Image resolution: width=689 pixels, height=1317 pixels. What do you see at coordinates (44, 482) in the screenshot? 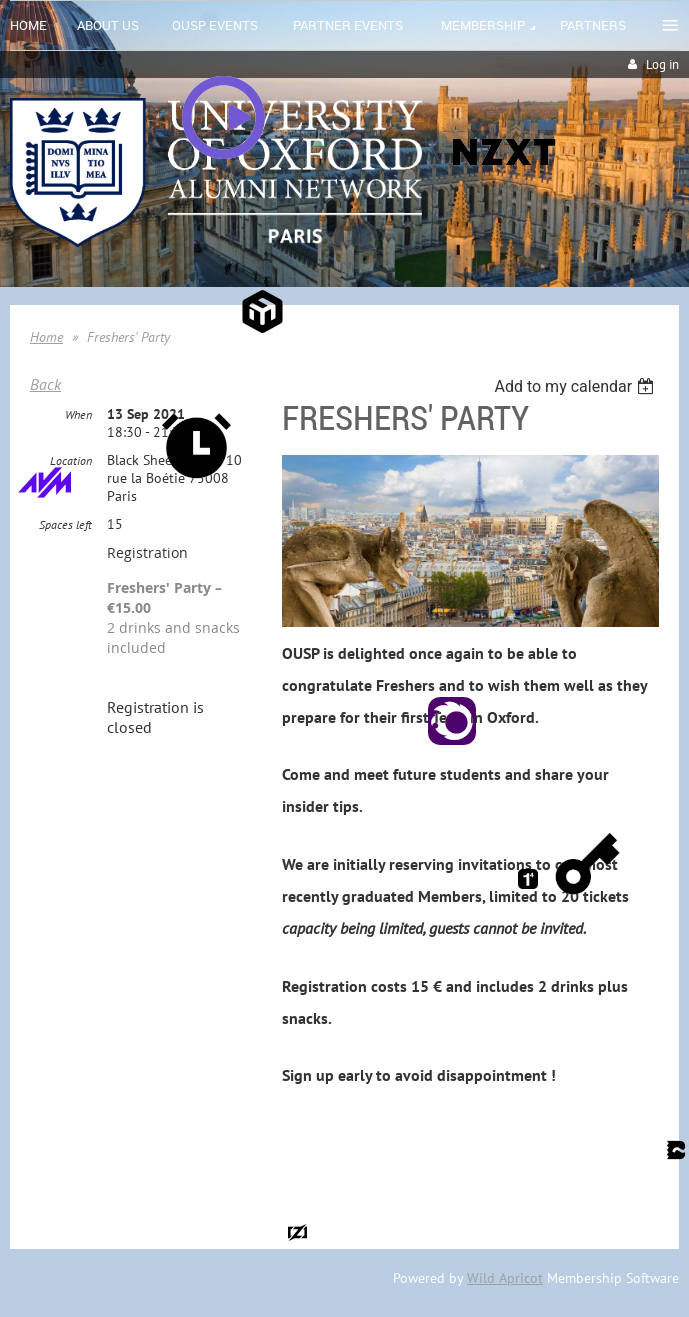
I see `AVM company logo` at bounding box center [44, 482].